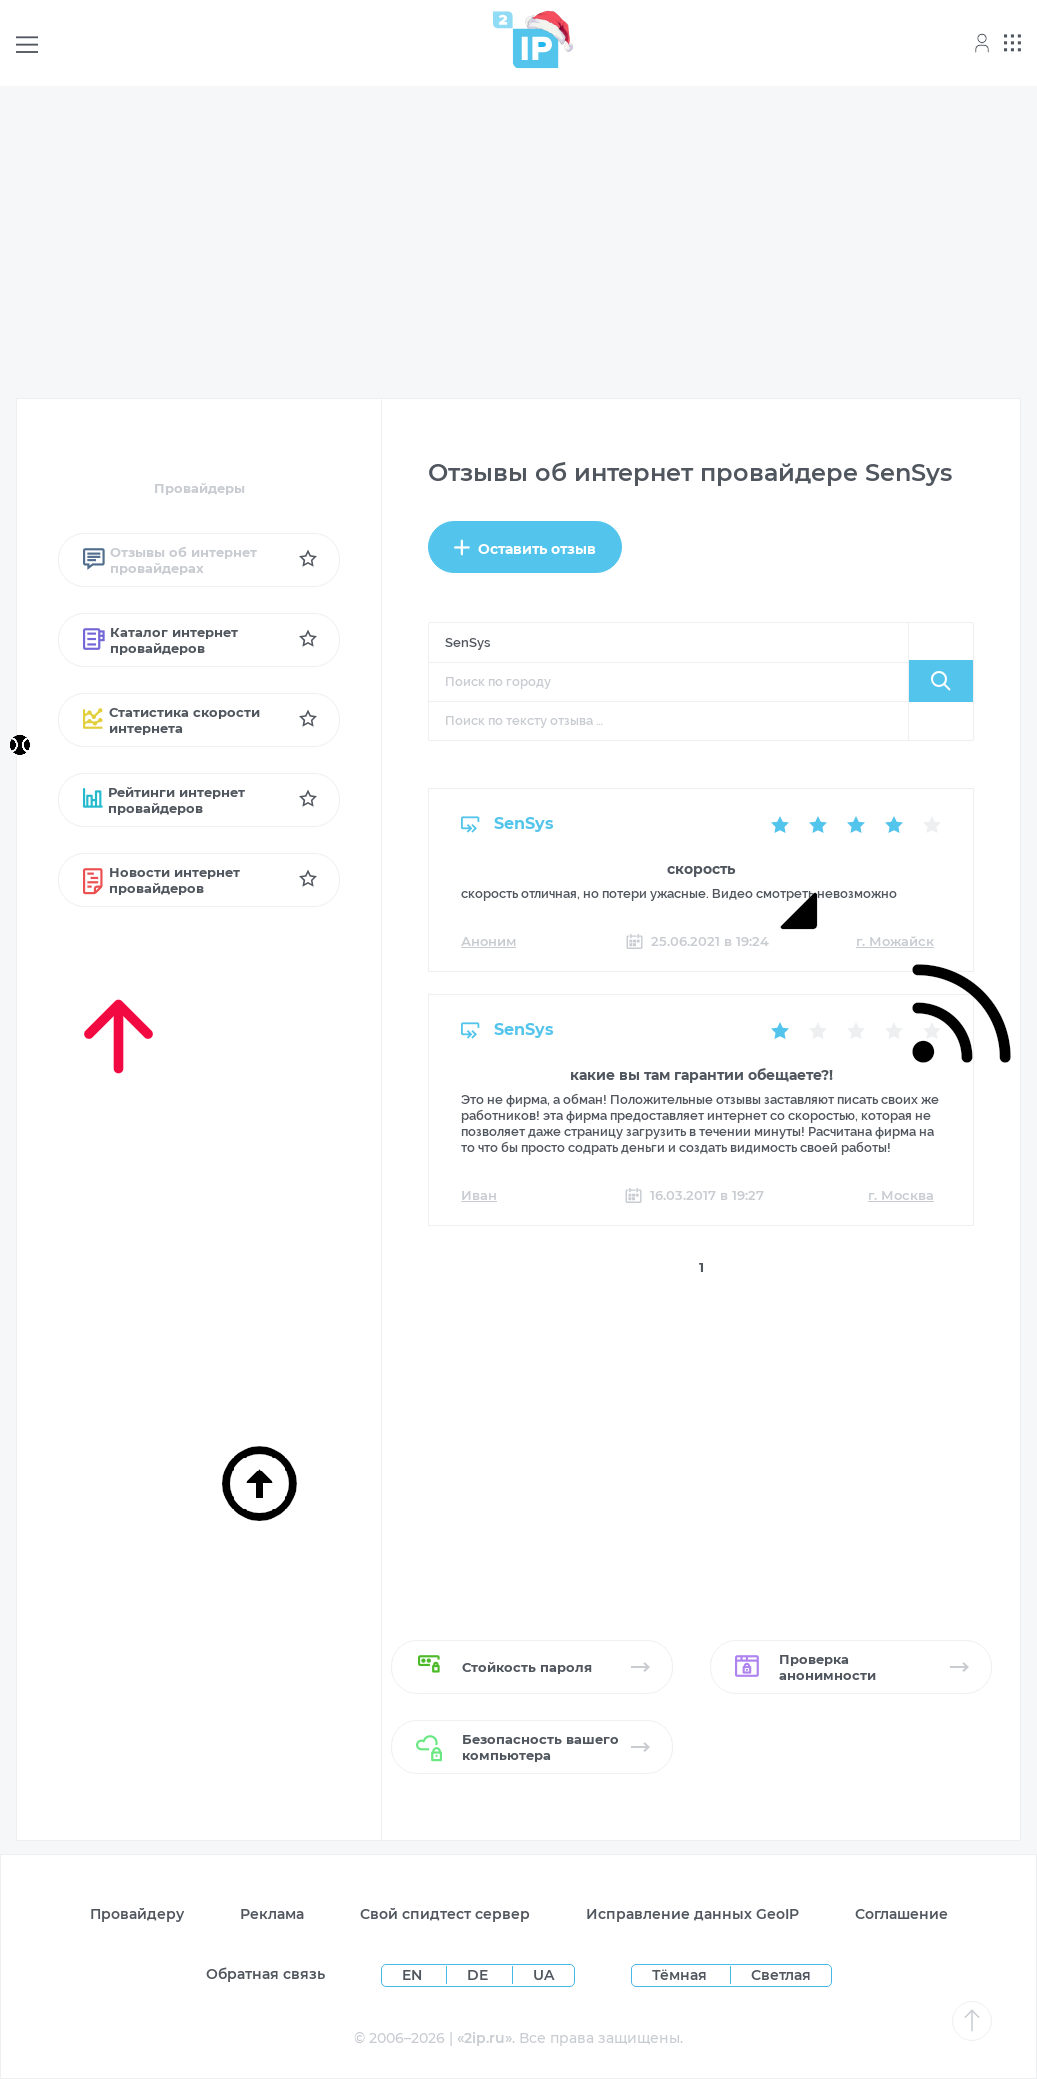 The height and width of the screenshot is (2079, 1037). I want to click on subscribe to RSS feed, so click(961, 1013).